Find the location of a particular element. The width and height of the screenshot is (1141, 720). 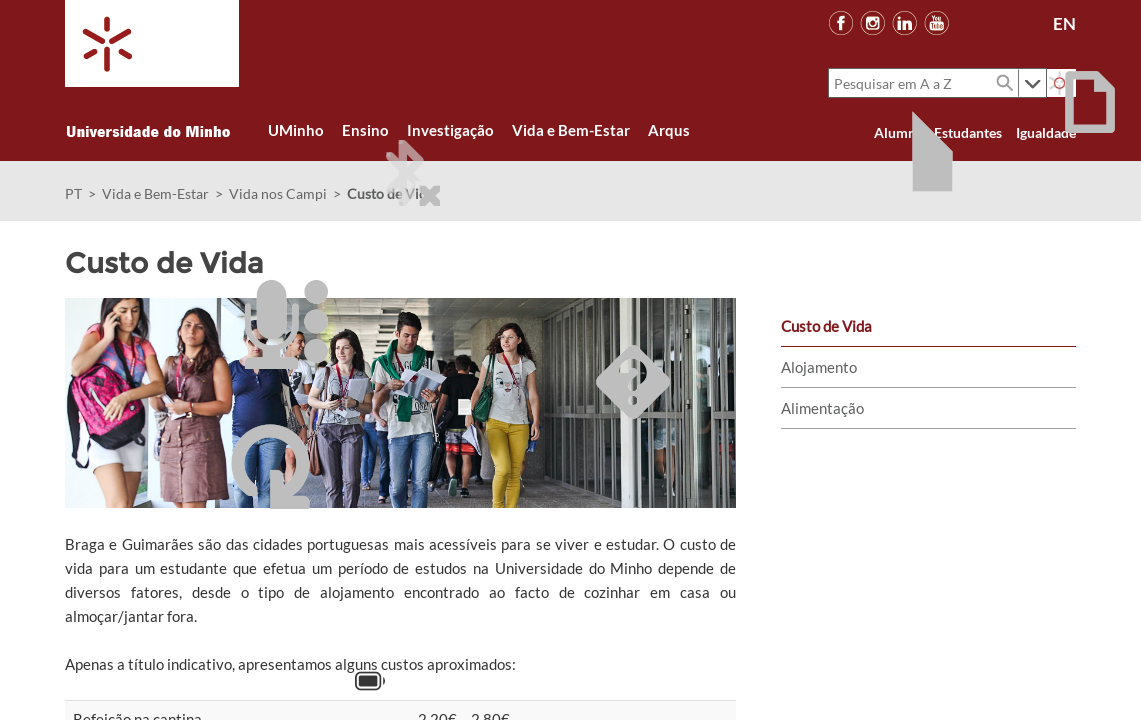

move selection cursor to end of text is located at coordinates (932, 151).